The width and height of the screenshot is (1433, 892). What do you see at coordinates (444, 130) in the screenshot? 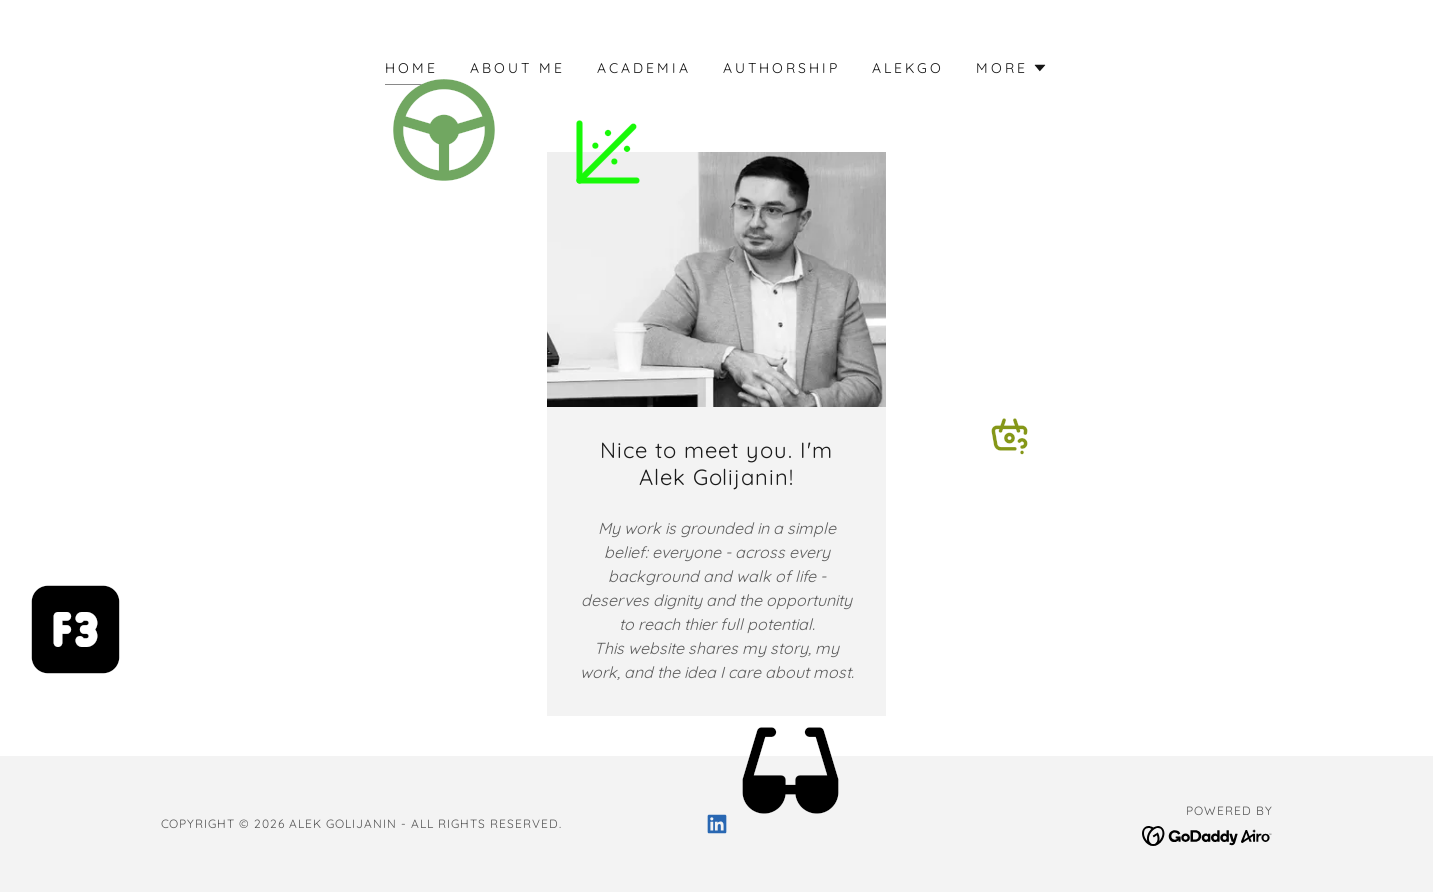
I see `access vehicle or driving controls` at bounding box center [444, 130].